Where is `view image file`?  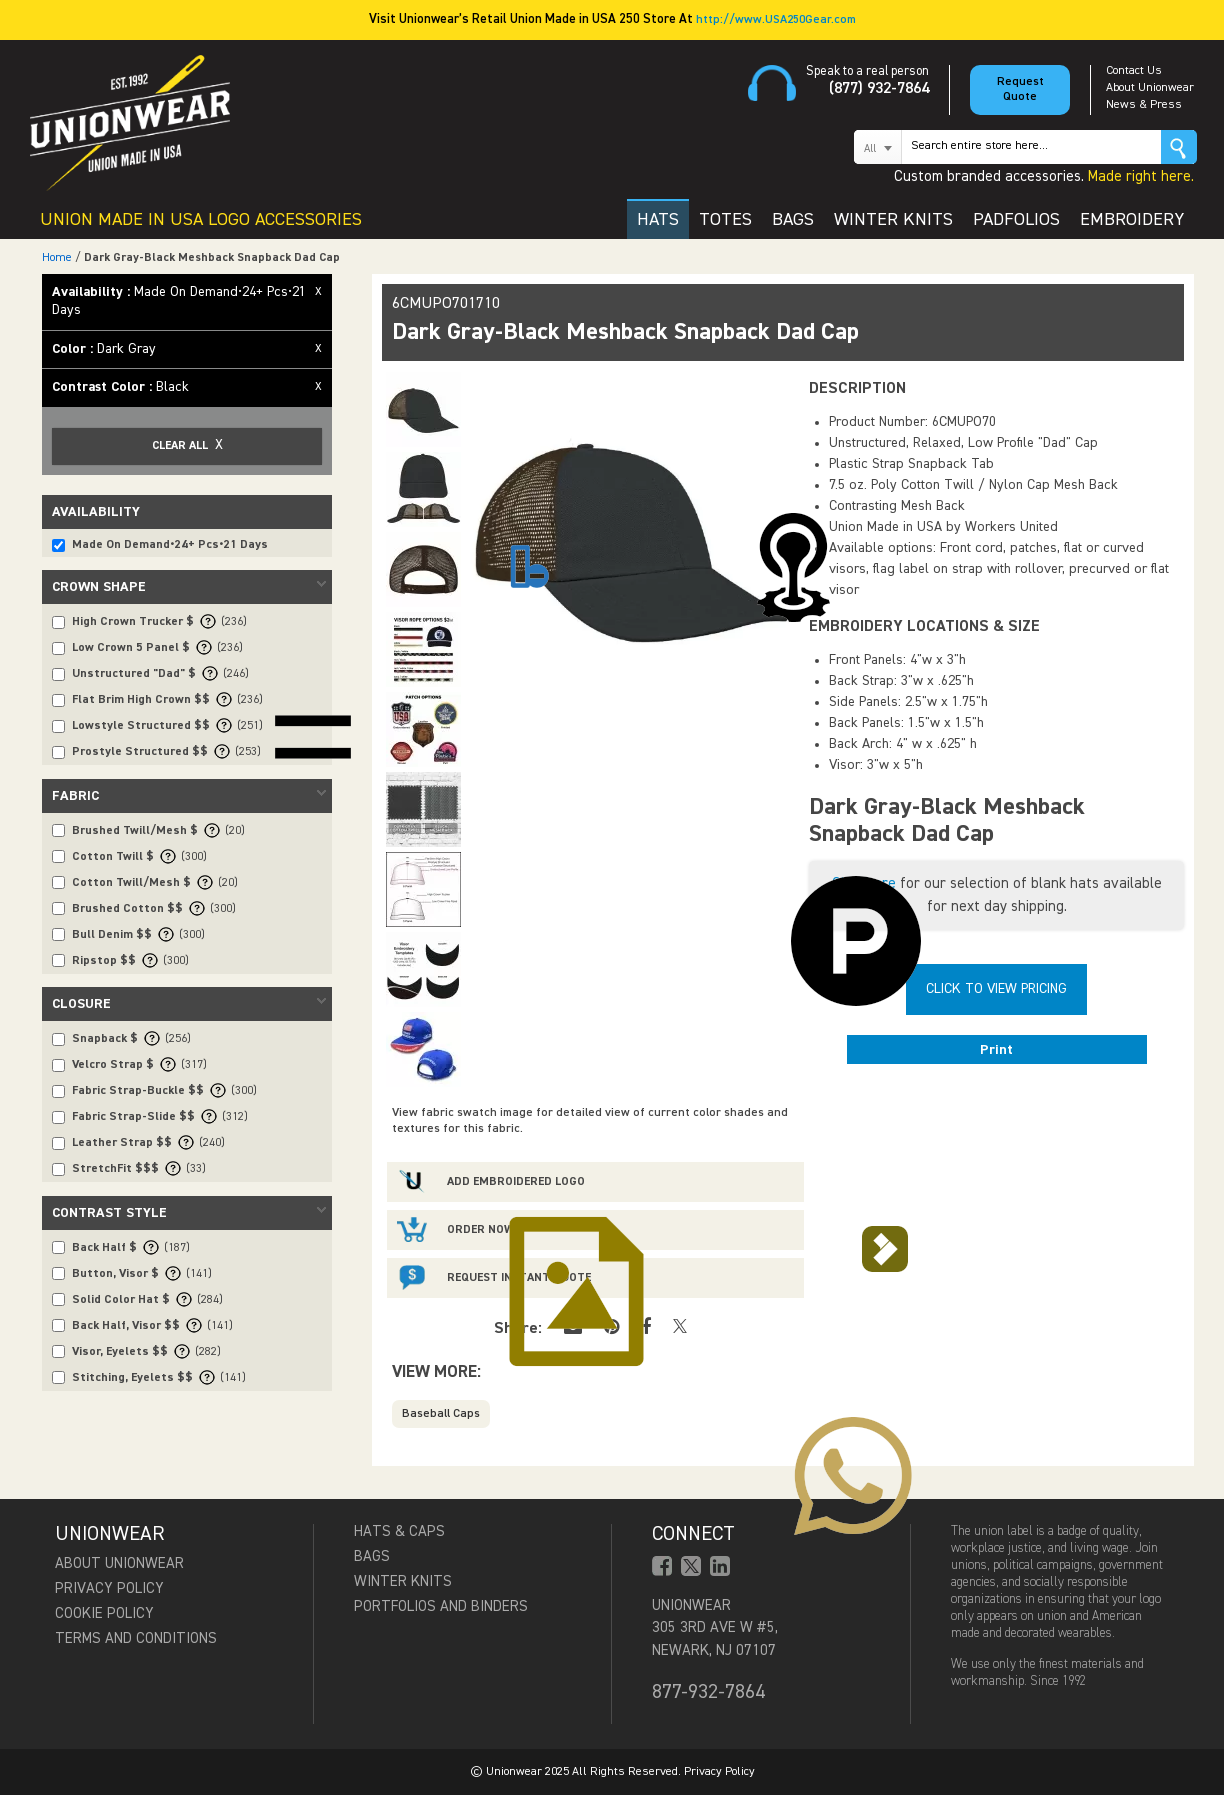
view image file is located at coordinates (576, 1291).